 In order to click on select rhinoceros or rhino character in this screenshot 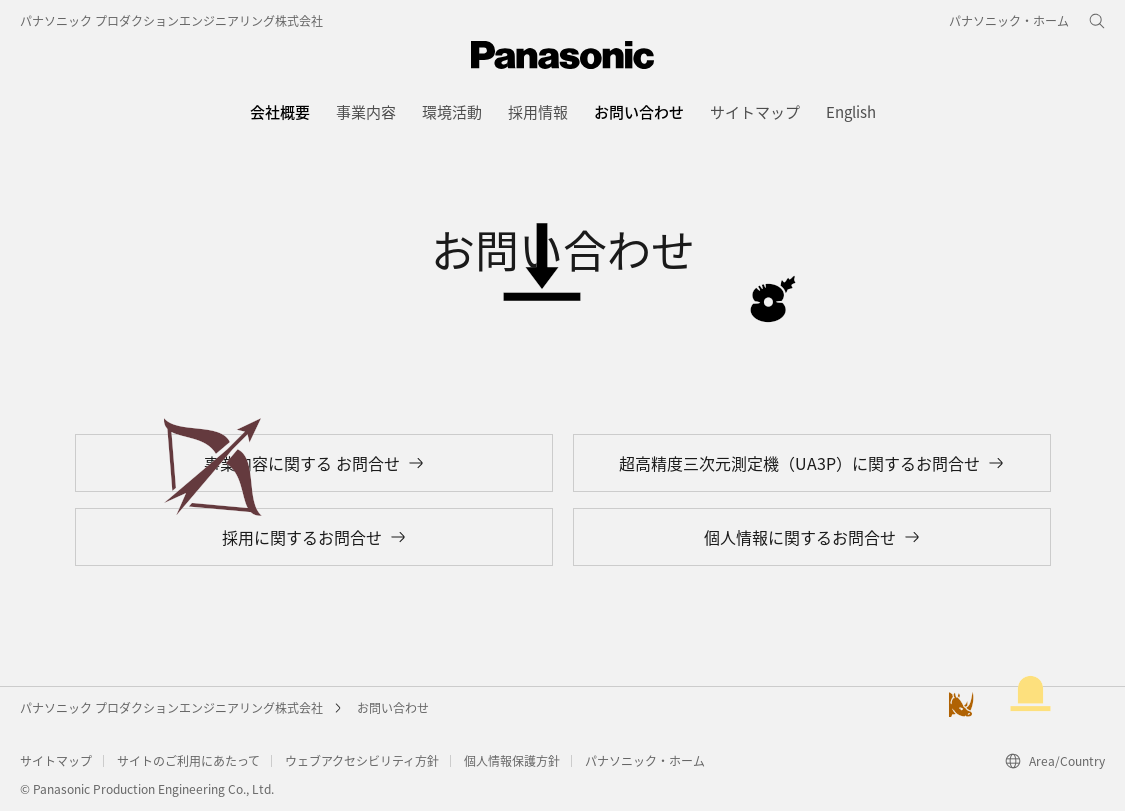, I will do `click(962, 704)`.